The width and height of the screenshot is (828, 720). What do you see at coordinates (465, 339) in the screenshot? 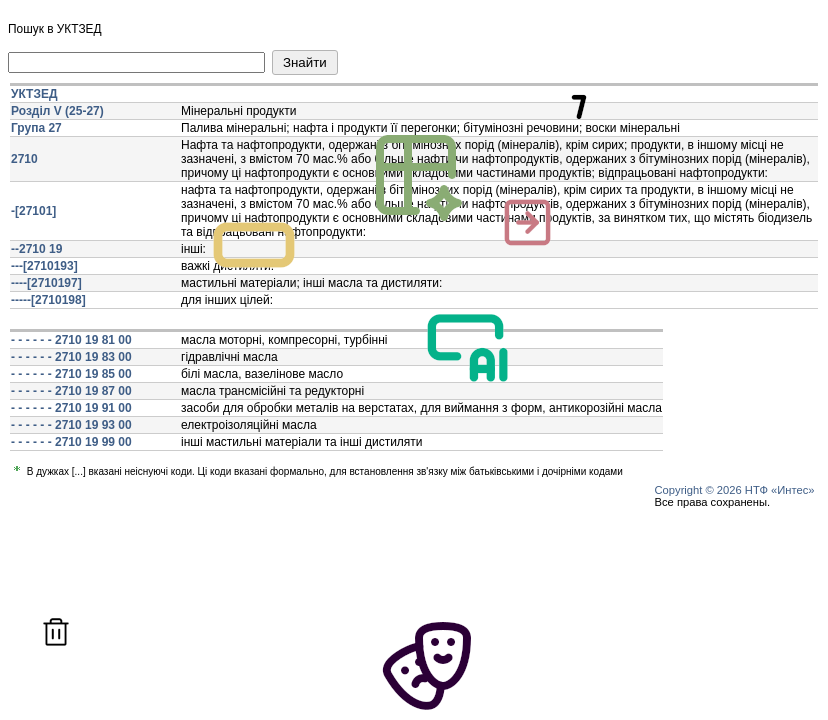
I see `enter text for AI processing` at bounding box center [465, 339].